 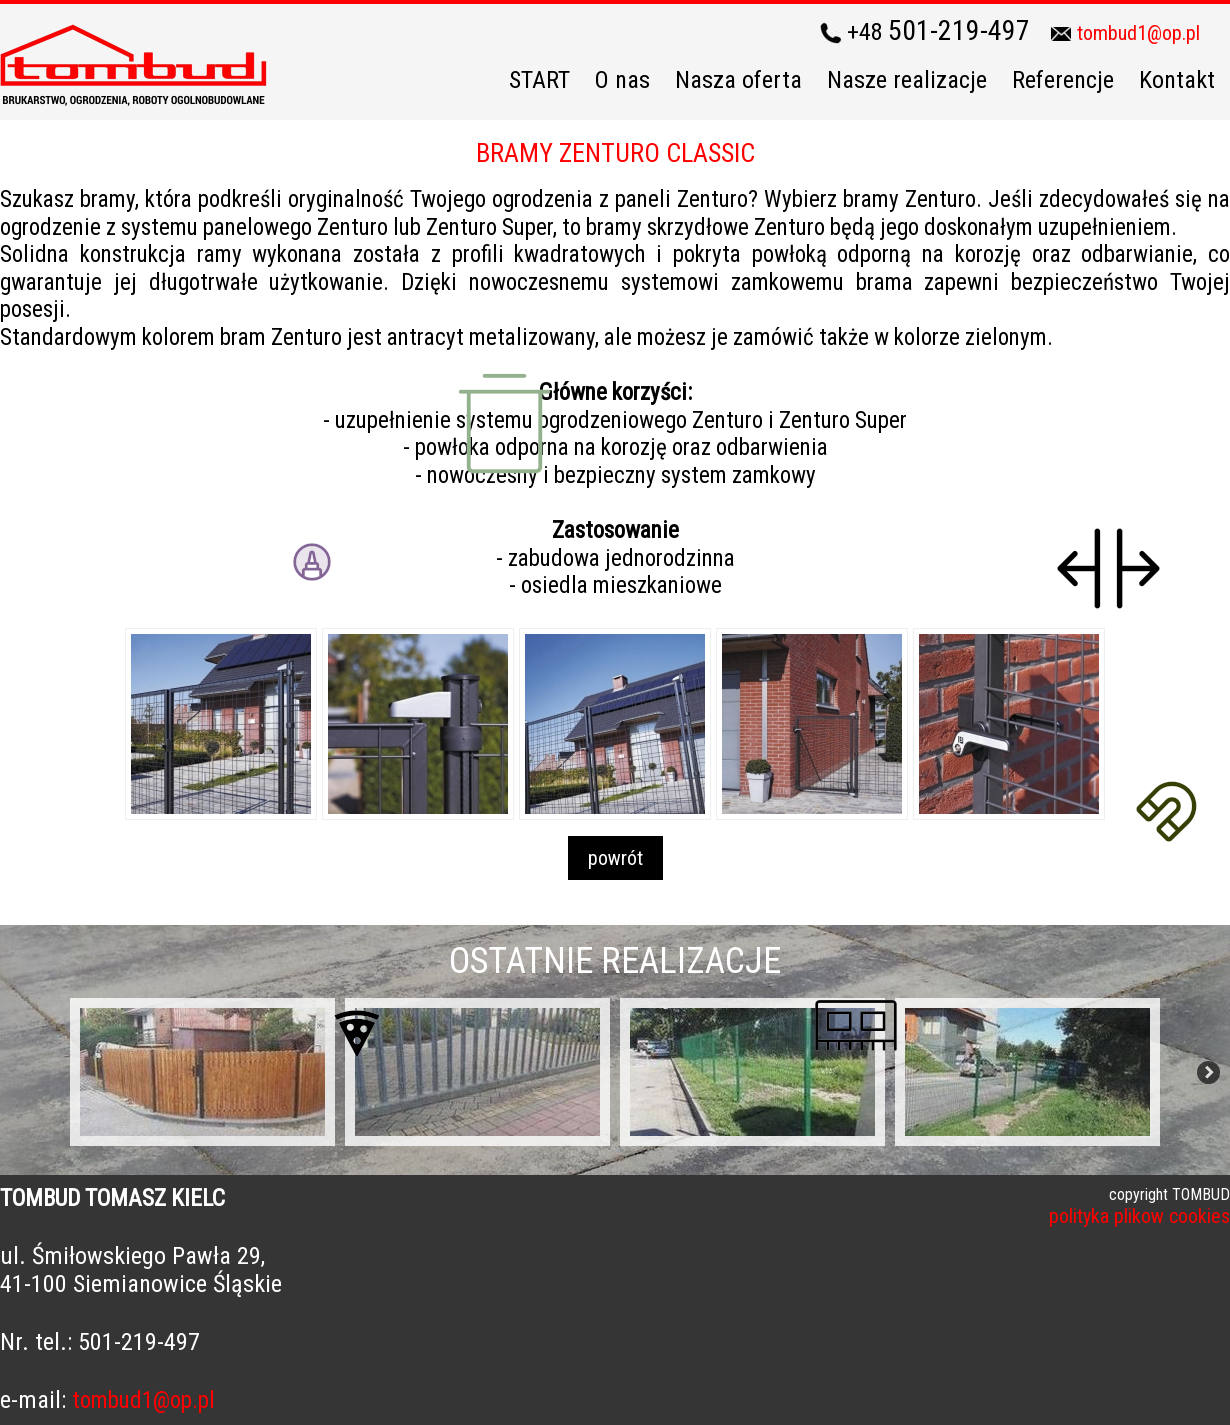 What do you see at coordinates (357, 1034) in the screenshot?
I see `order food or access food delivery` at bounding box center [357, 1034].